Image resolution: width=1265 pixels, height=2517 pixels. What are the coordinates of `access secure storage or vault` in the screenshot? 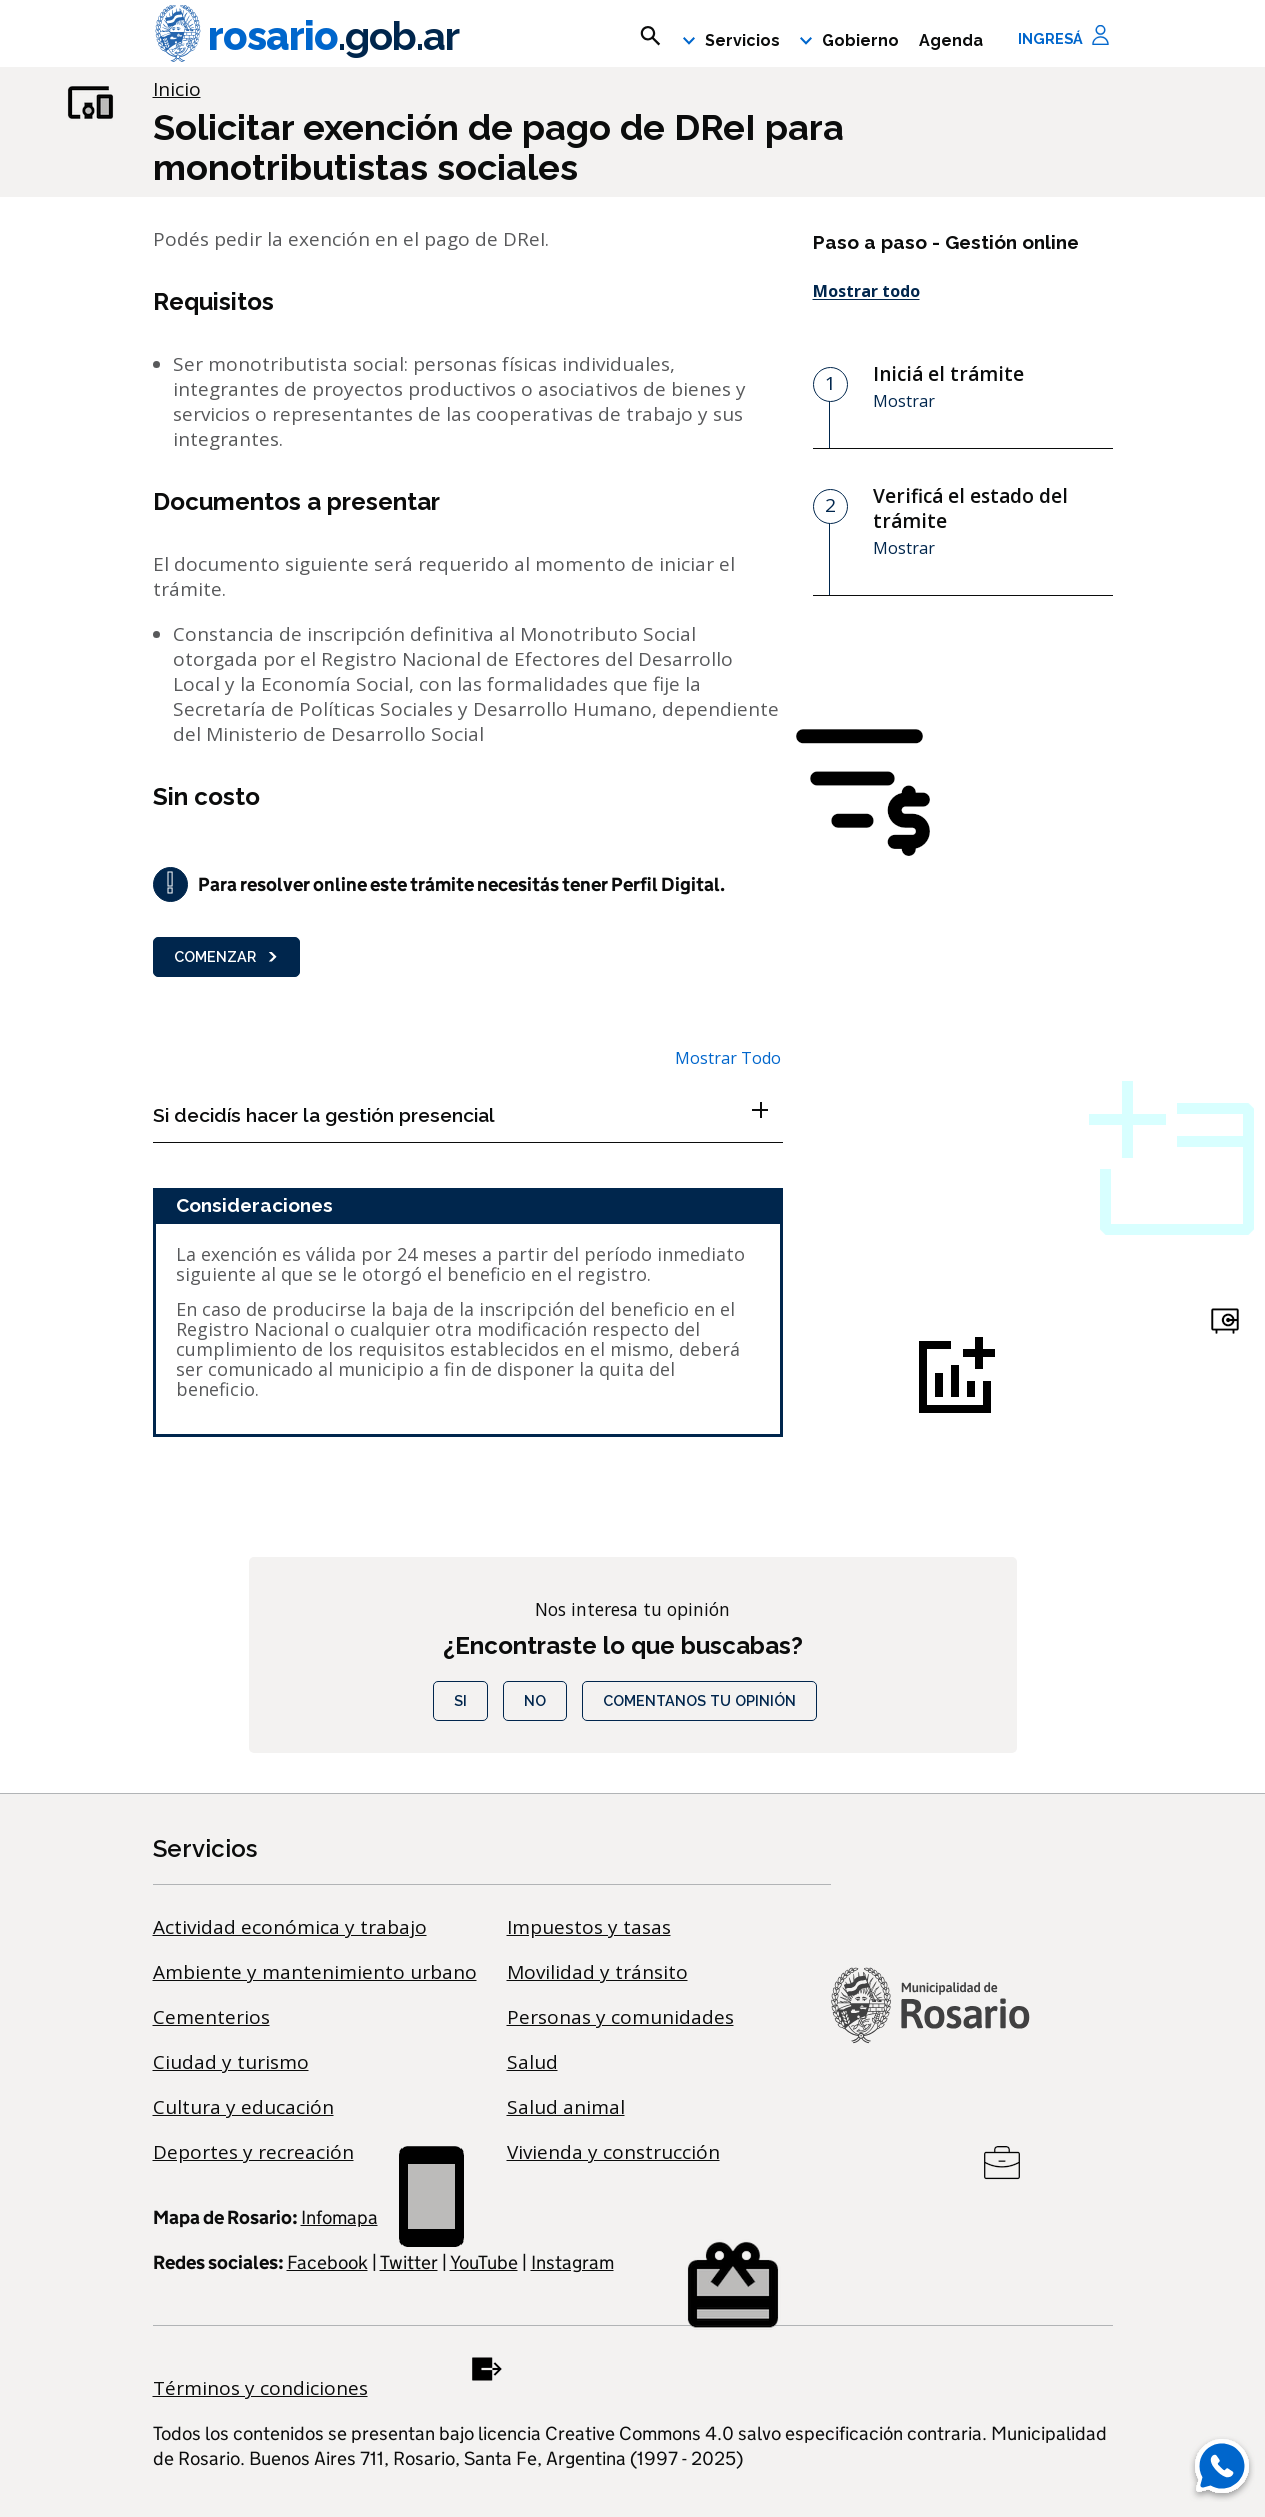 It's located at (1225, 1320).